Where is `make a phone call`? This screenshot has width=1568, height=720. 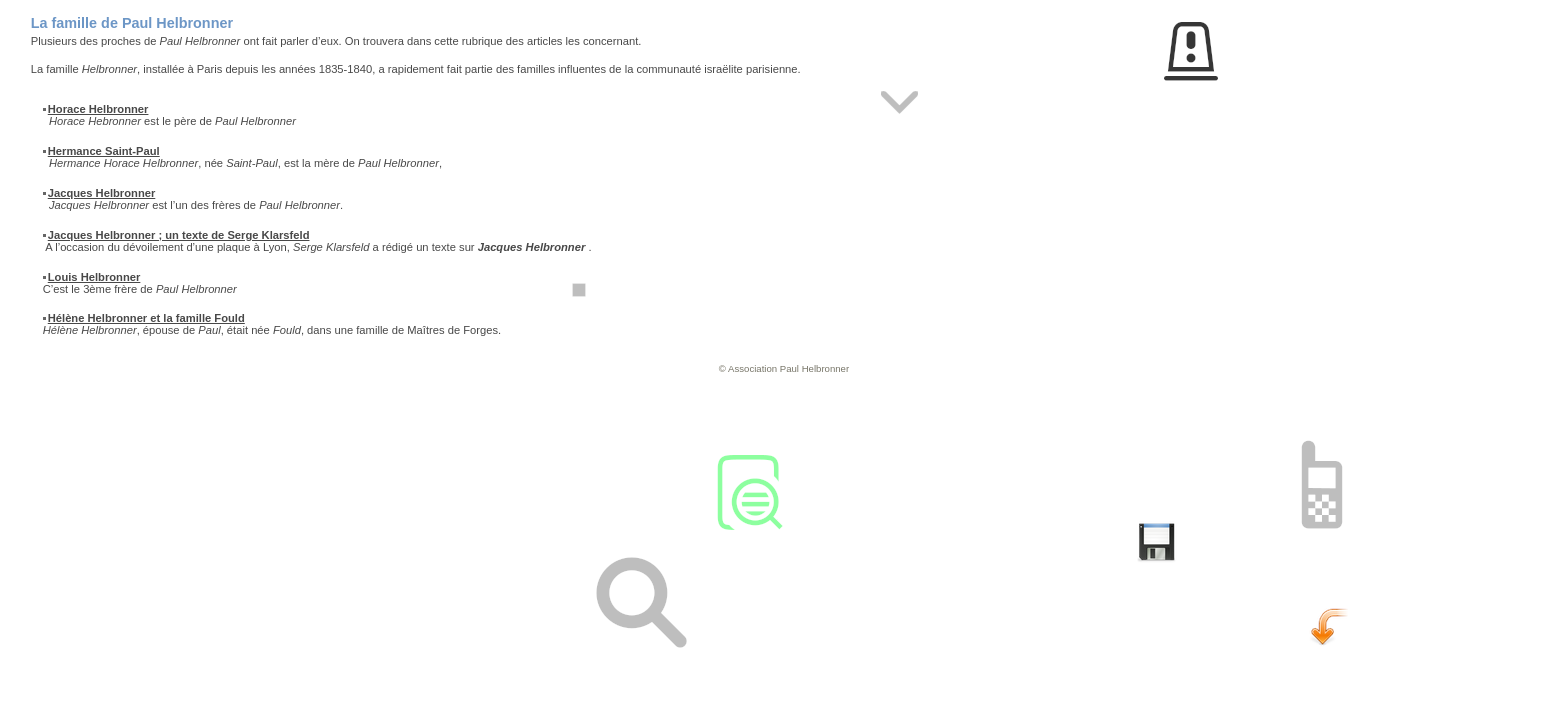
make a phone call is located at coordinates (1322, 488).